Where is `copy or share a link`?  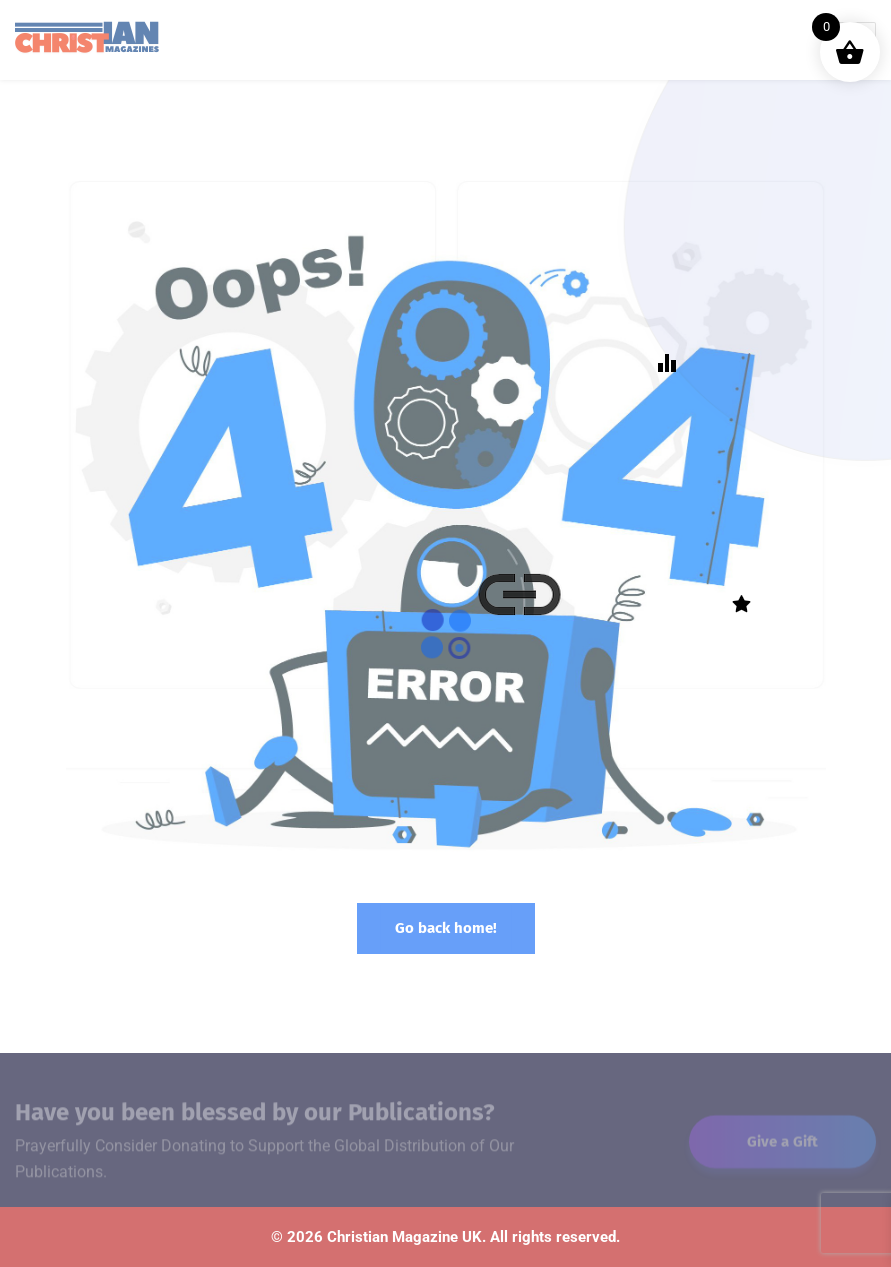
copy or share a link is located at coordinates (519, 594).